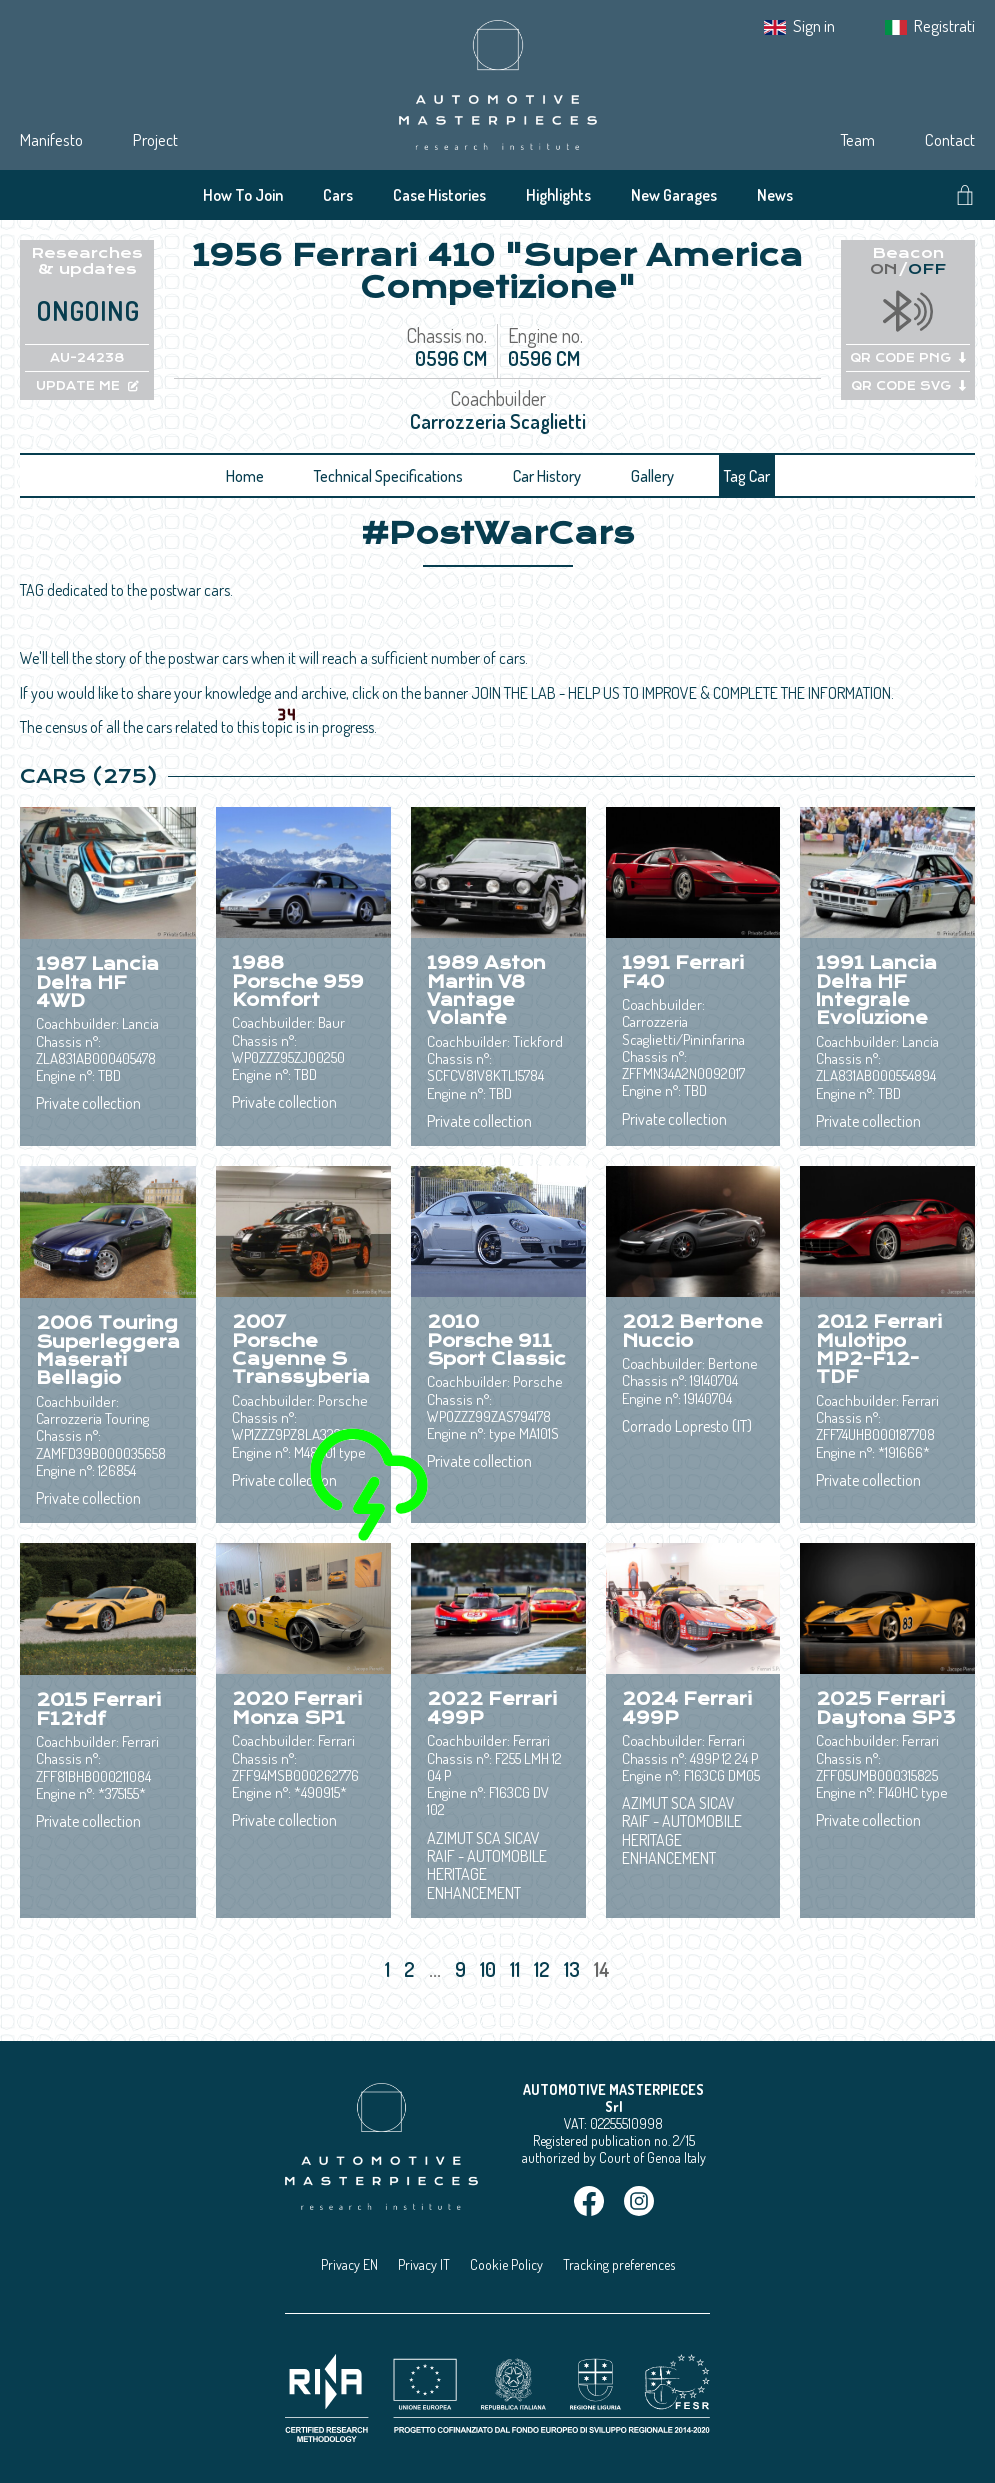 The width and height of the screenshot is (995, 2483). Describe the element at coordinates (369, 1482) in the screenshot. I see `indicates thunderstorm or severe weather conditions` at that location.